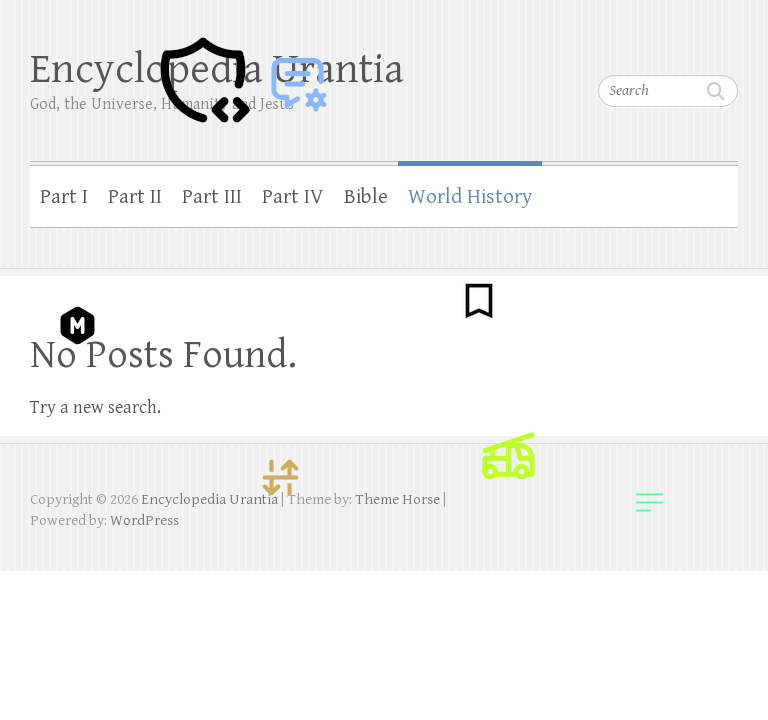 This screenshot has height=720, width=768. What do you see at coordinates (508, 458) in the screenshot?
I see `indicates emergency services or fire department` at bounding box center [508, 458].